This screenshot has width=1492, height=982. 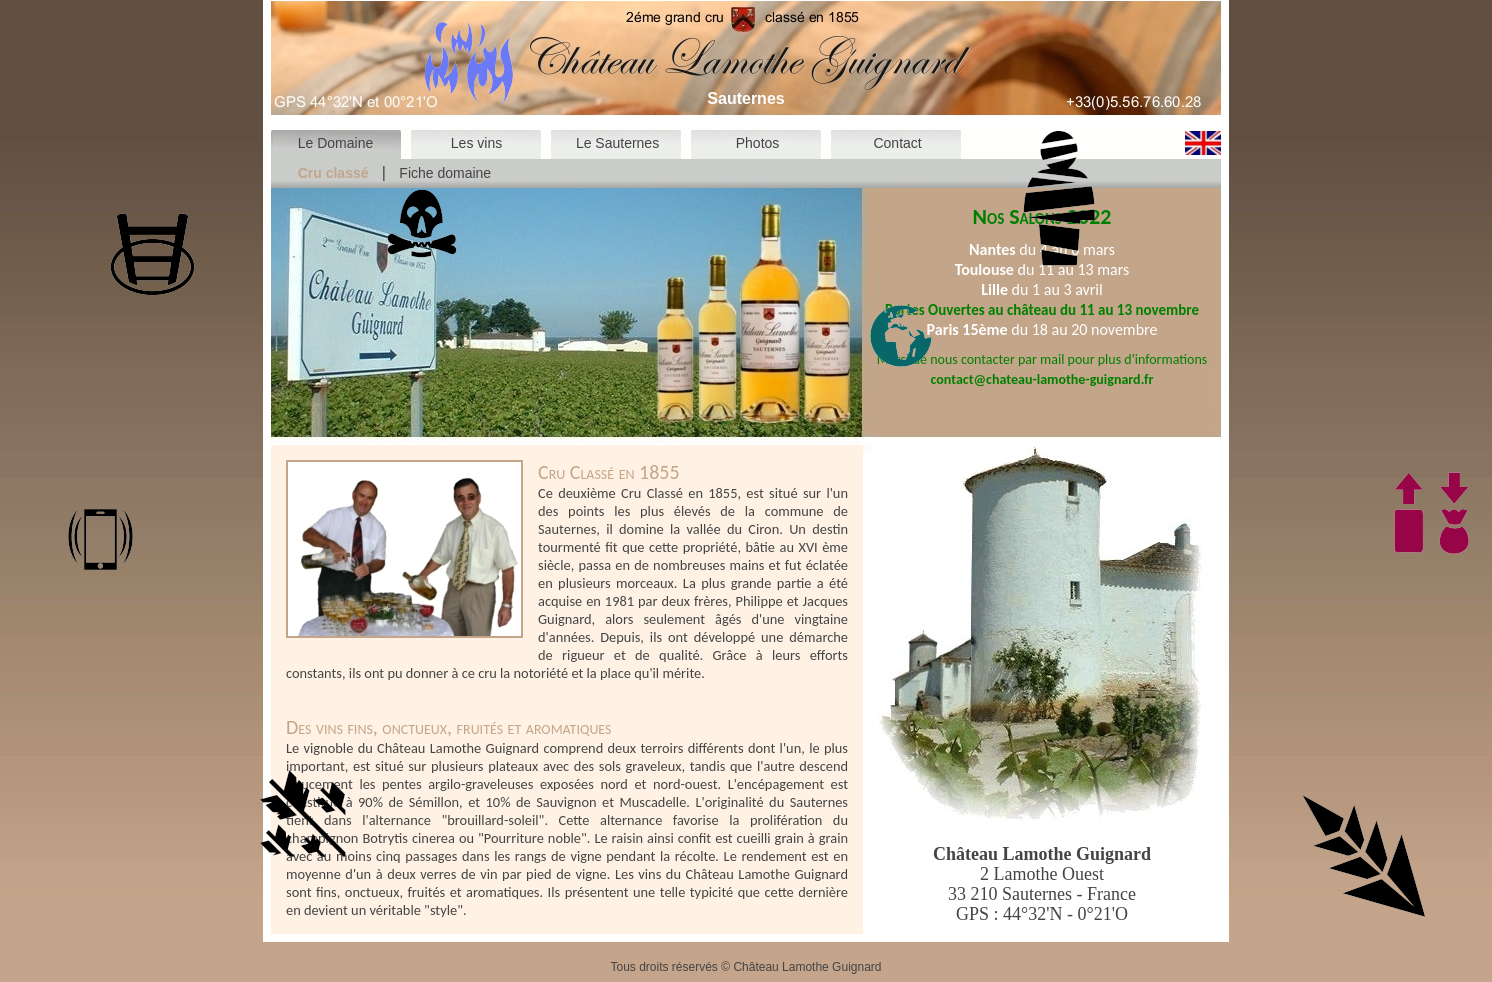 I want to click on select africa/europe region, so click(x=901, y=336).